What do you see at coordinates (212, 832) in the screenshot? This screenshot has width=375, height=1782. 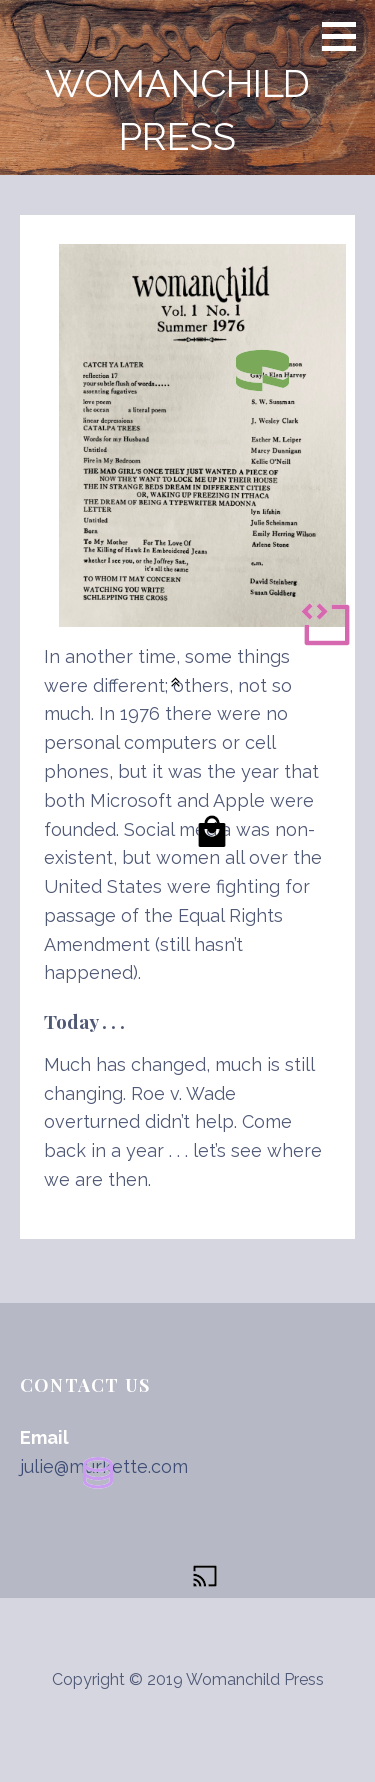 I see `view your shopping bag` at bounding box center [212, 832].